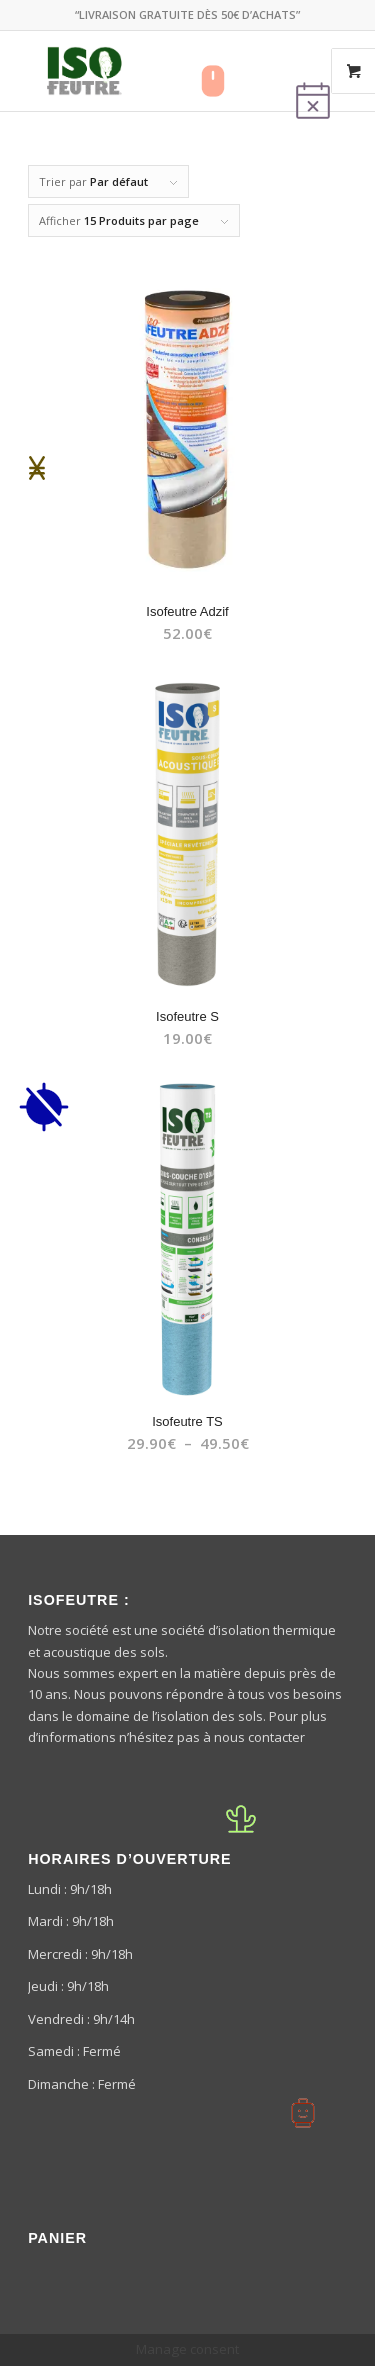 Image resolution: width=375 pixels, height=2366 pixels. Describe the element at coordinates (44, 1107) in the screenshot. I see `location services disabled` at that location.